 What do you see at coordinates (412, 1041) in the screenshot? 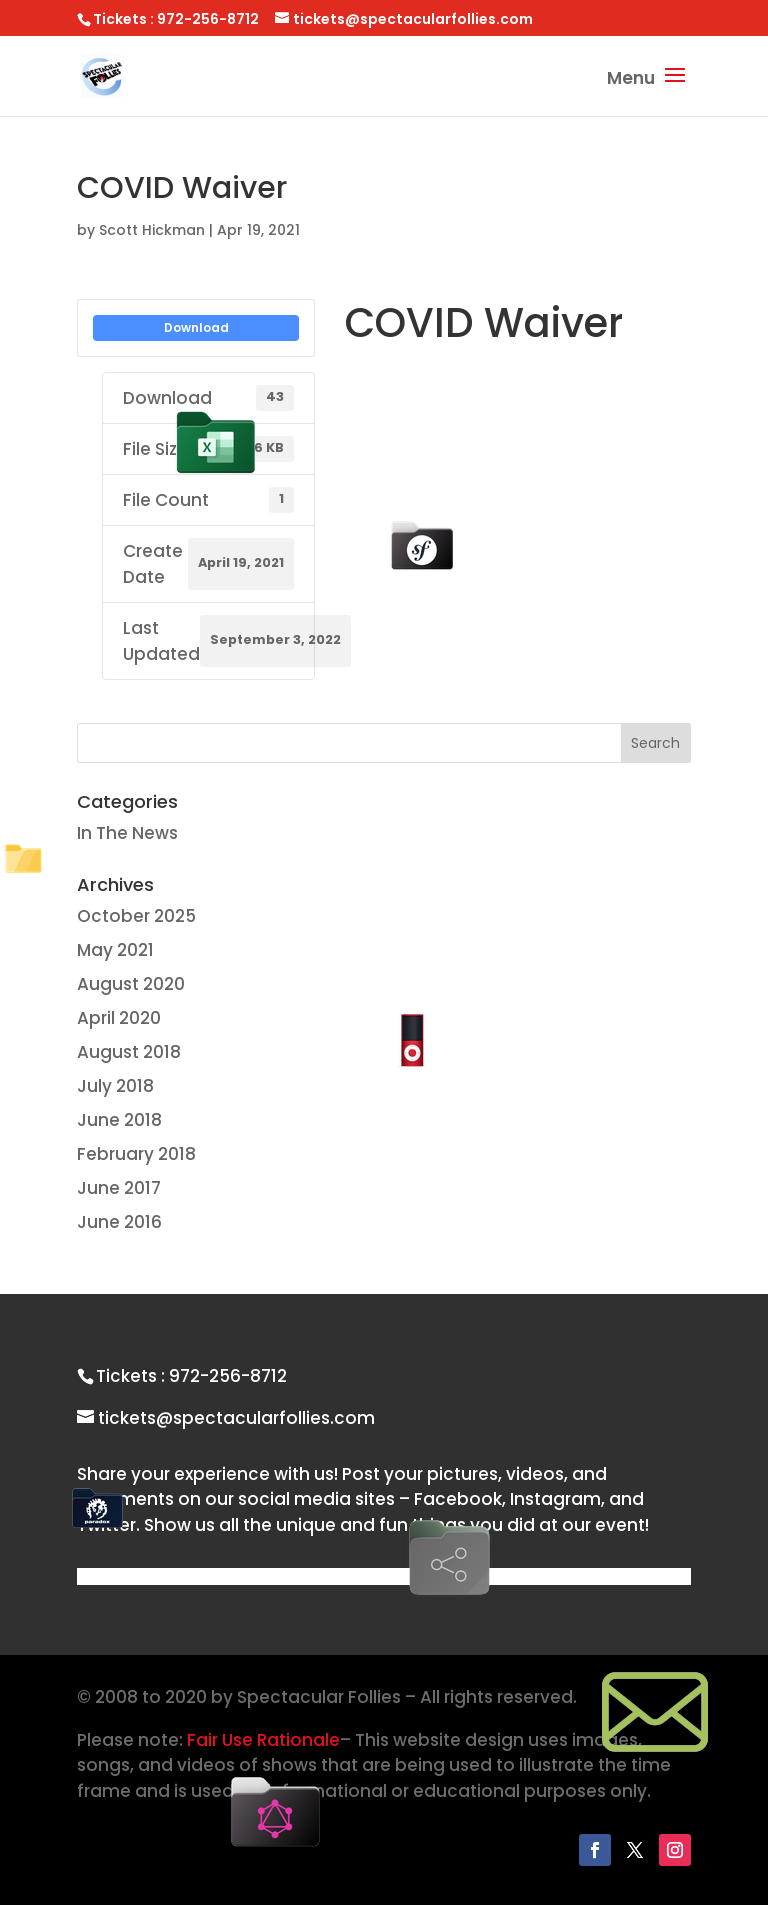
I see `sync music to your iPod nano` at bounding box center [412, 1041].